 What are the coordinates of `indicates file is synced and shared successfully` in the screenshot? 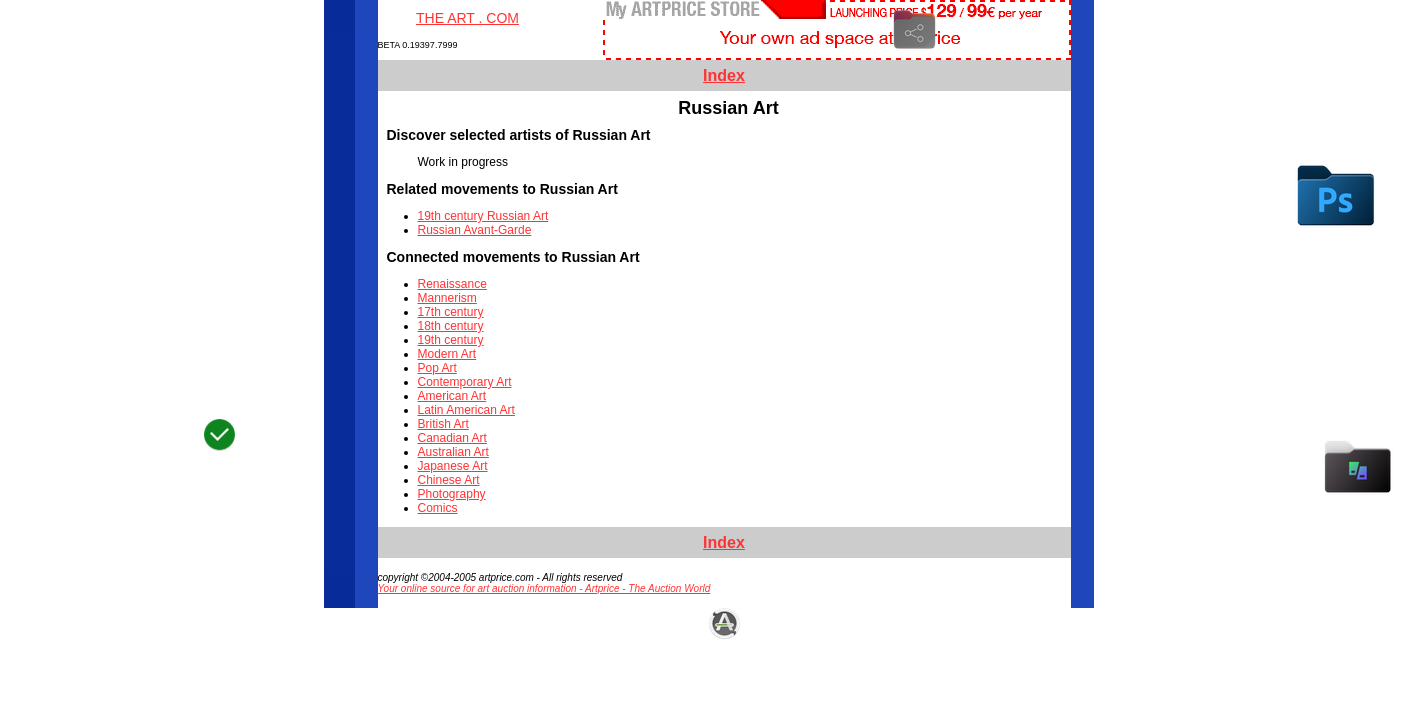 It's located at (219, 434).